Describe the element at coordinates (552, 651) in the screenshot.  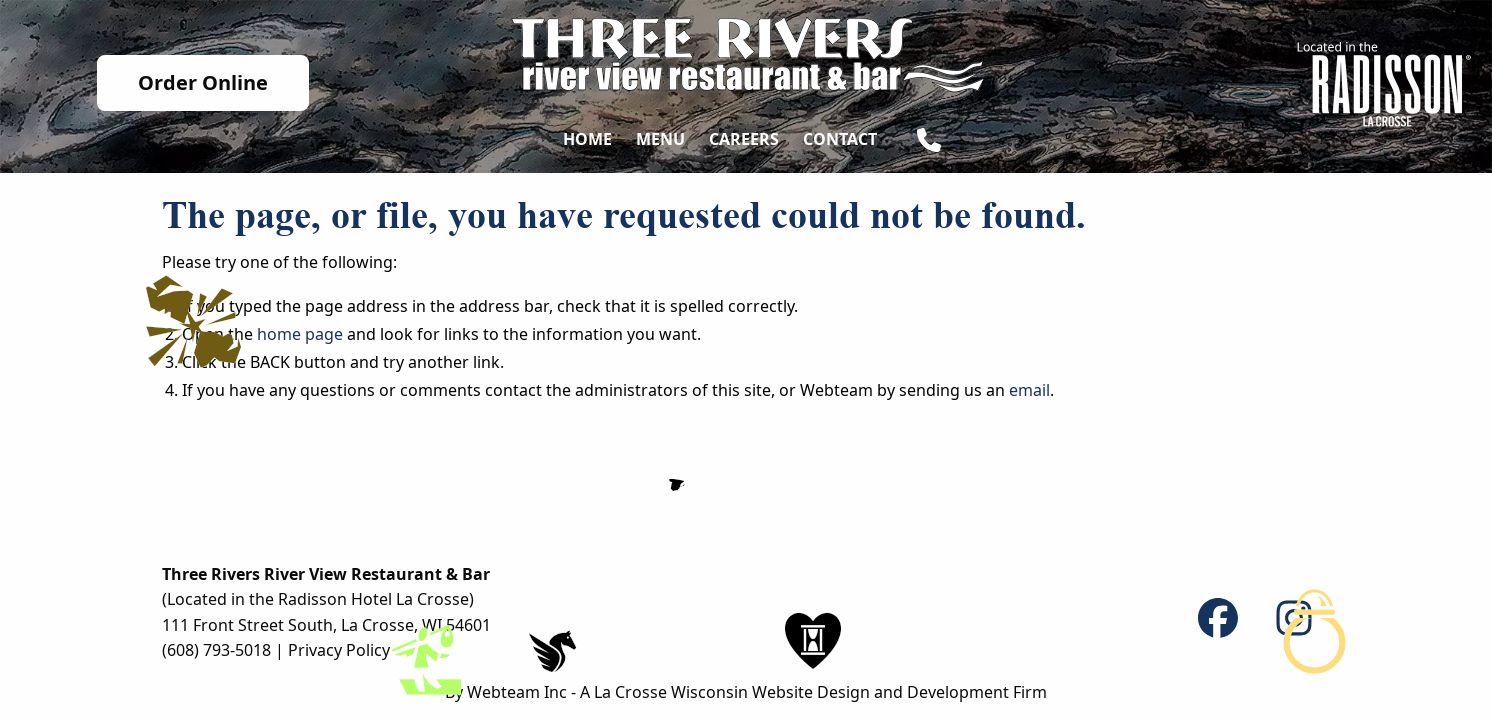
I see `mythical creature or fantasy game element` at that location.